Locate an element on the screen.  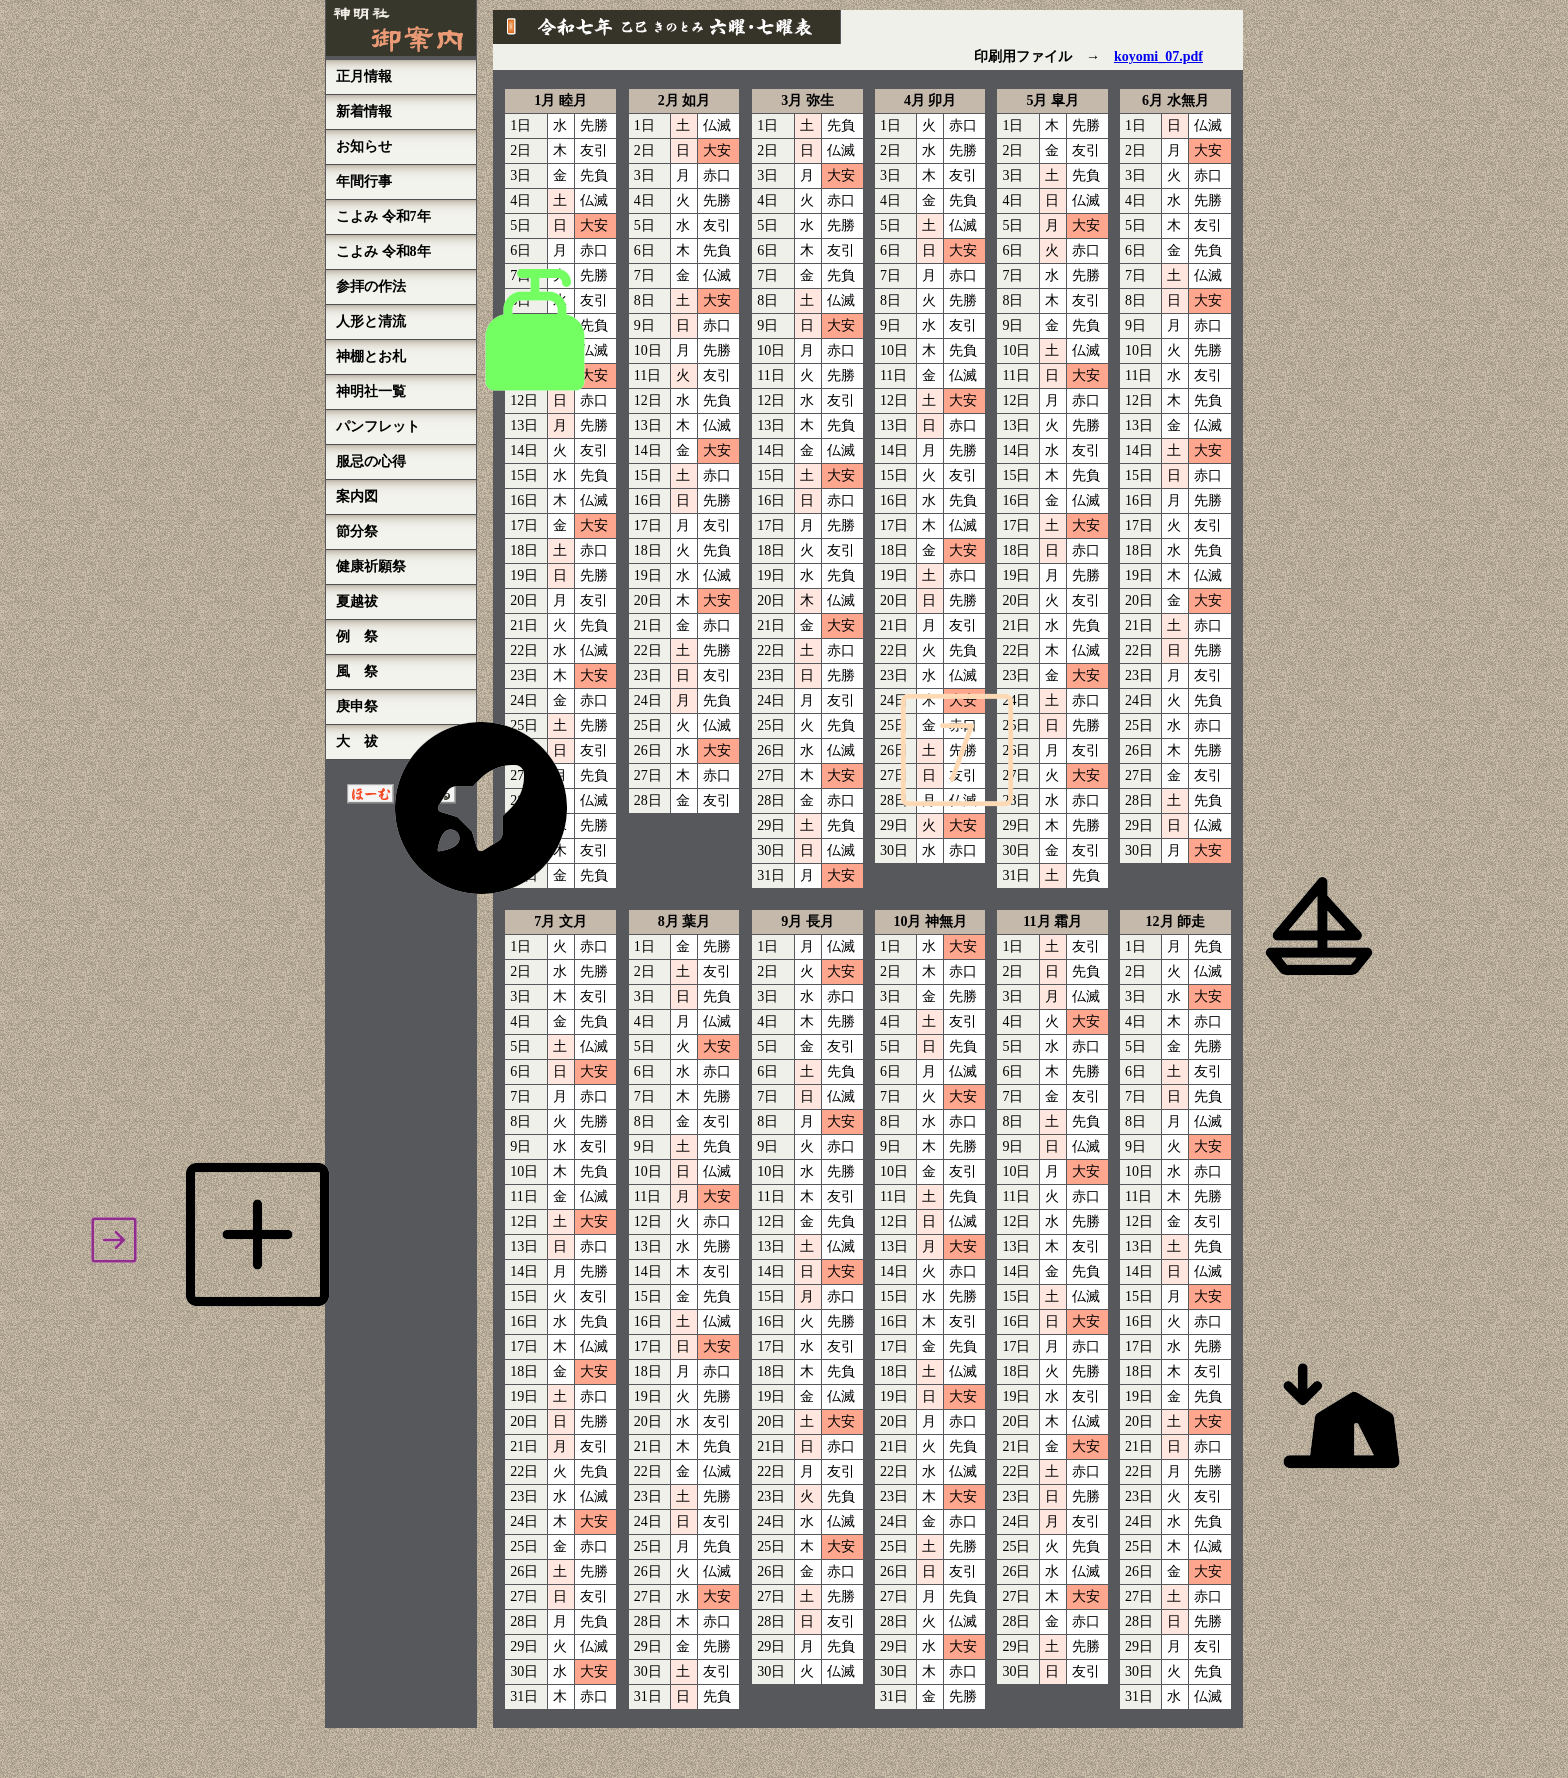
navigate to the next item or screen is located at coordinates (114, 1240).